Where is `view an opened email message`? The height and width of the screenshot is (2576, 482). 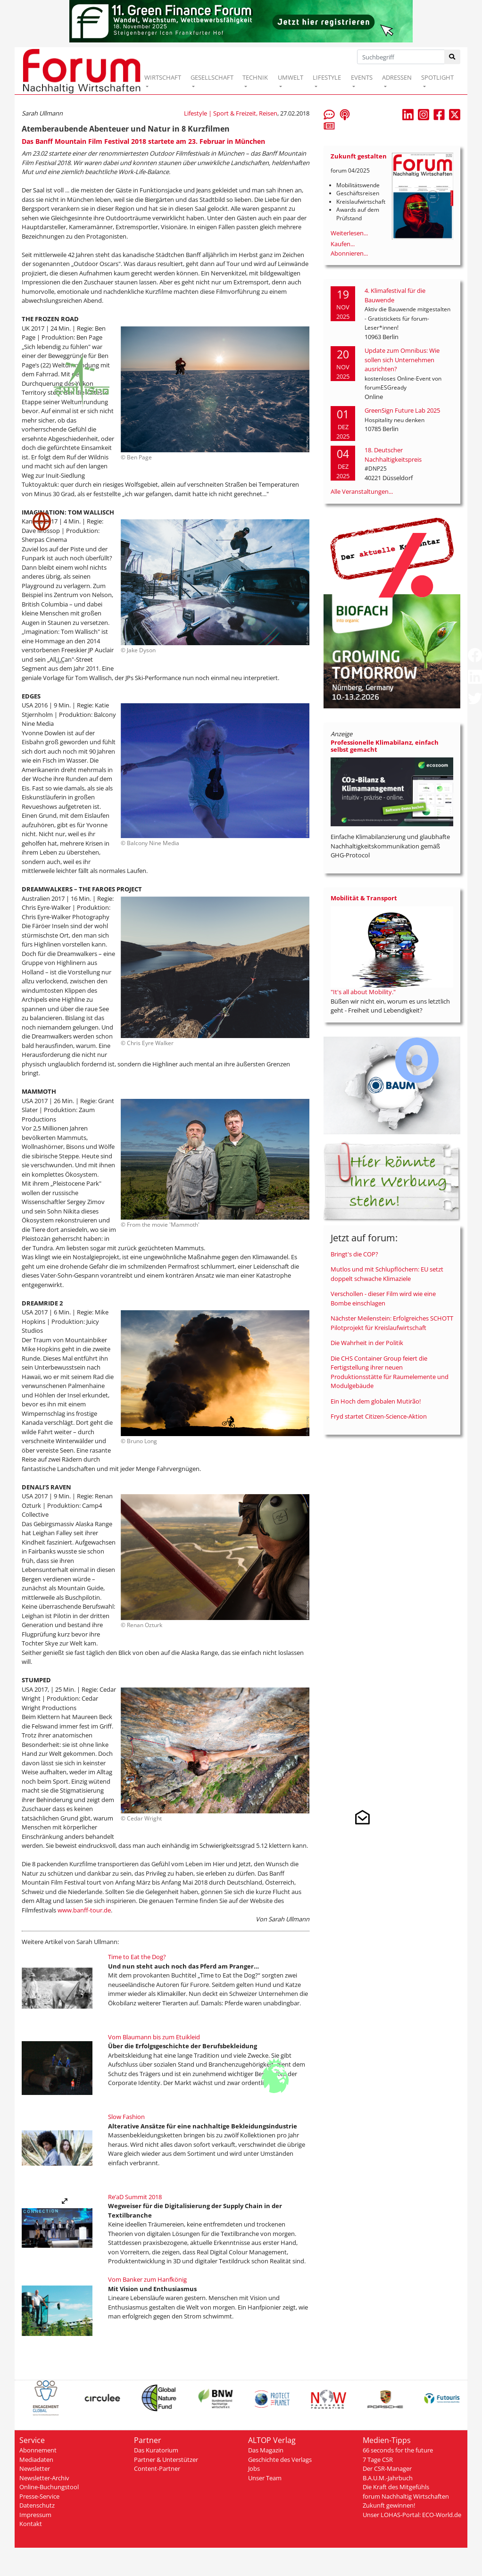 view an opened email message is located at coordinates (362, 1818).